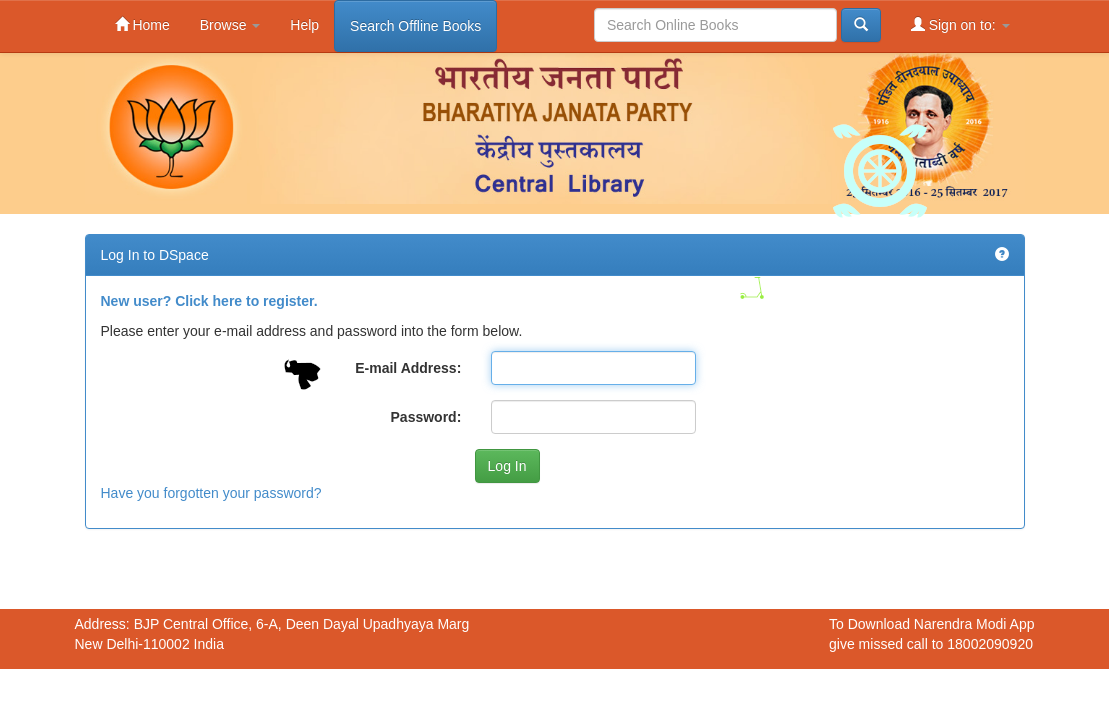 The width and height of the screenshot is (1109, 720). Describe the element at coordinates (752, 288) in the screenshot. I see `select kick scooter as transportation mode` at that location.